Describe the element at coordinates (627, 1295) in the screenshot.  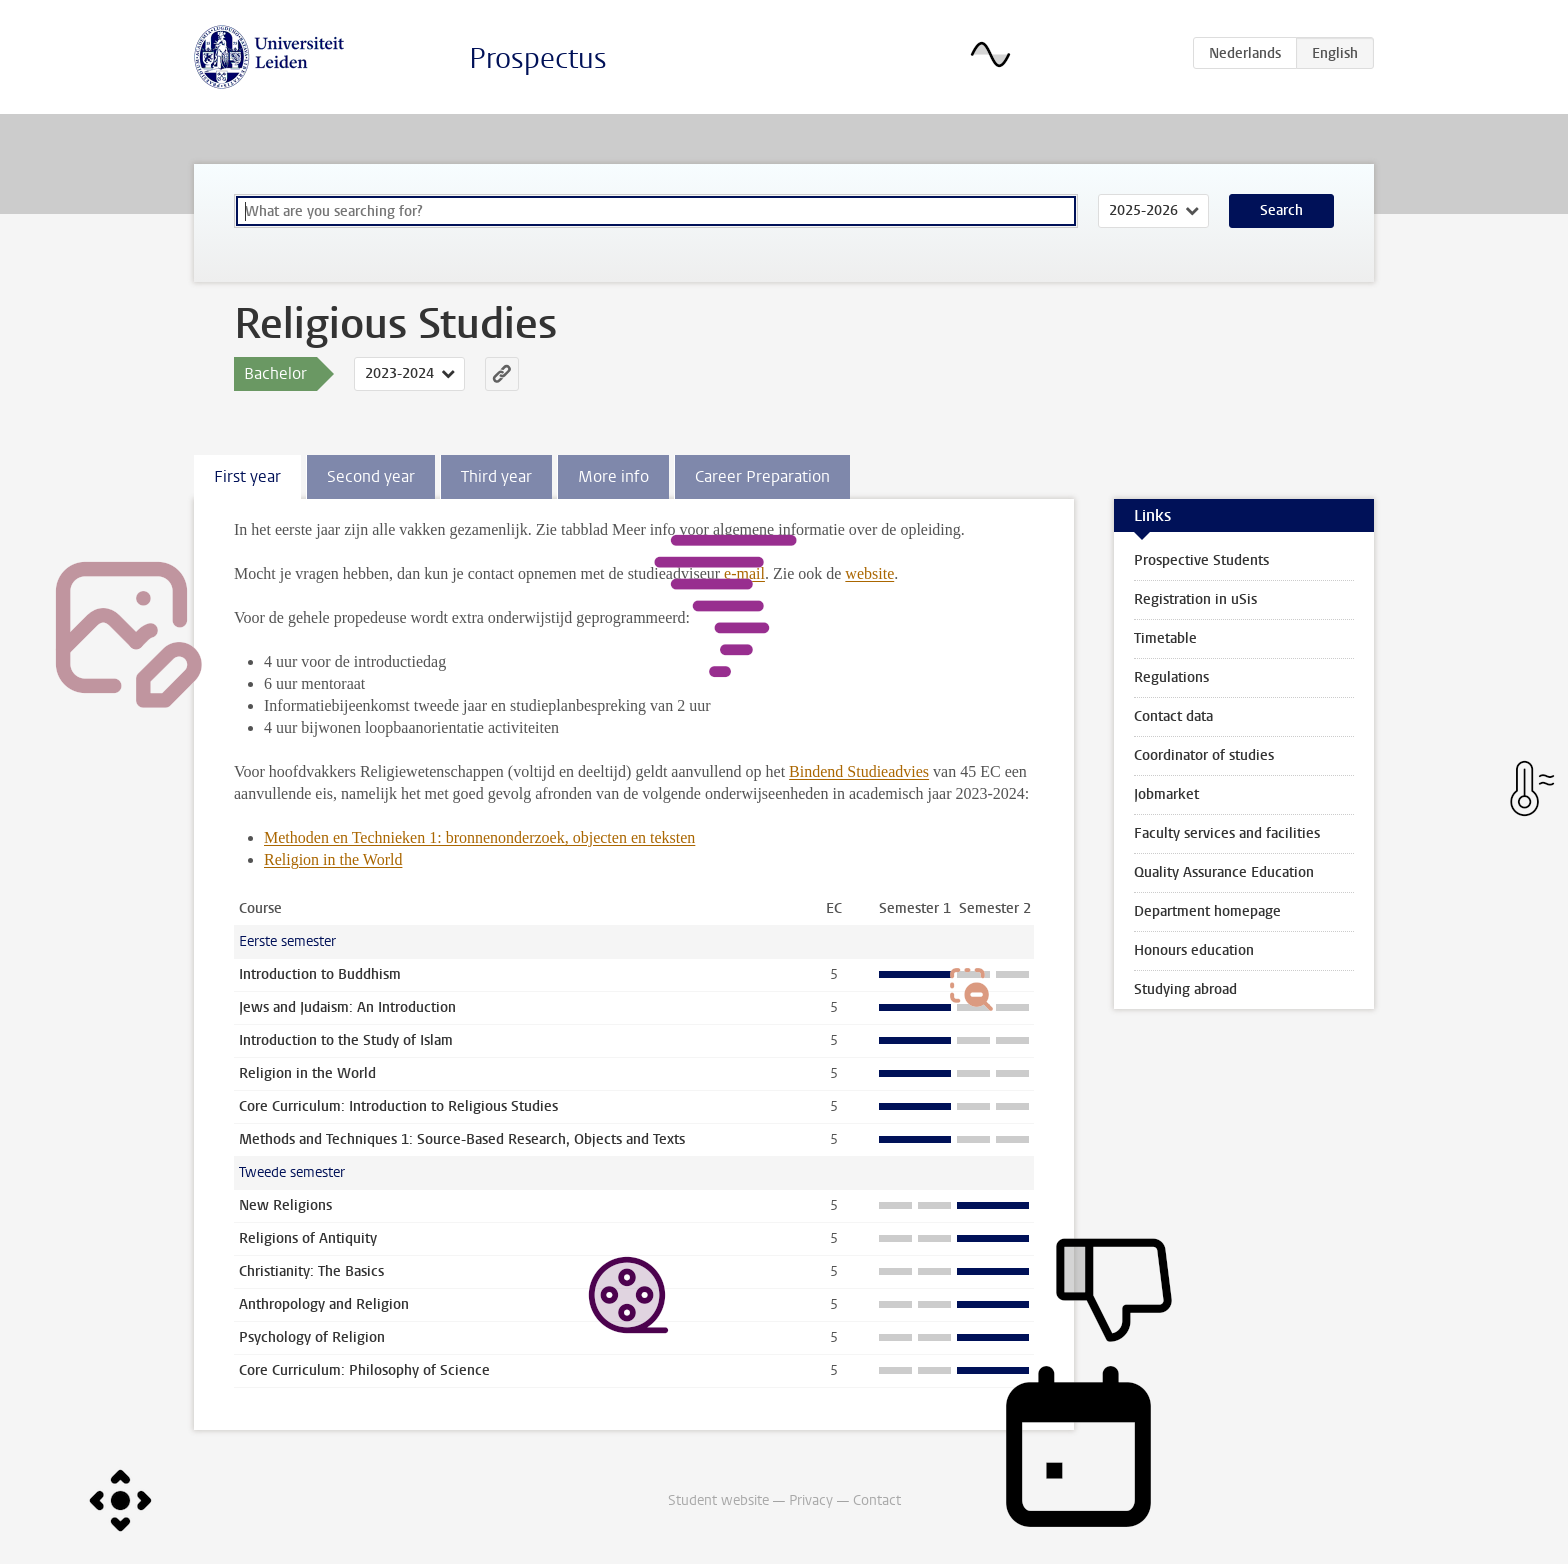
I see `browse video or movie content` at that location.